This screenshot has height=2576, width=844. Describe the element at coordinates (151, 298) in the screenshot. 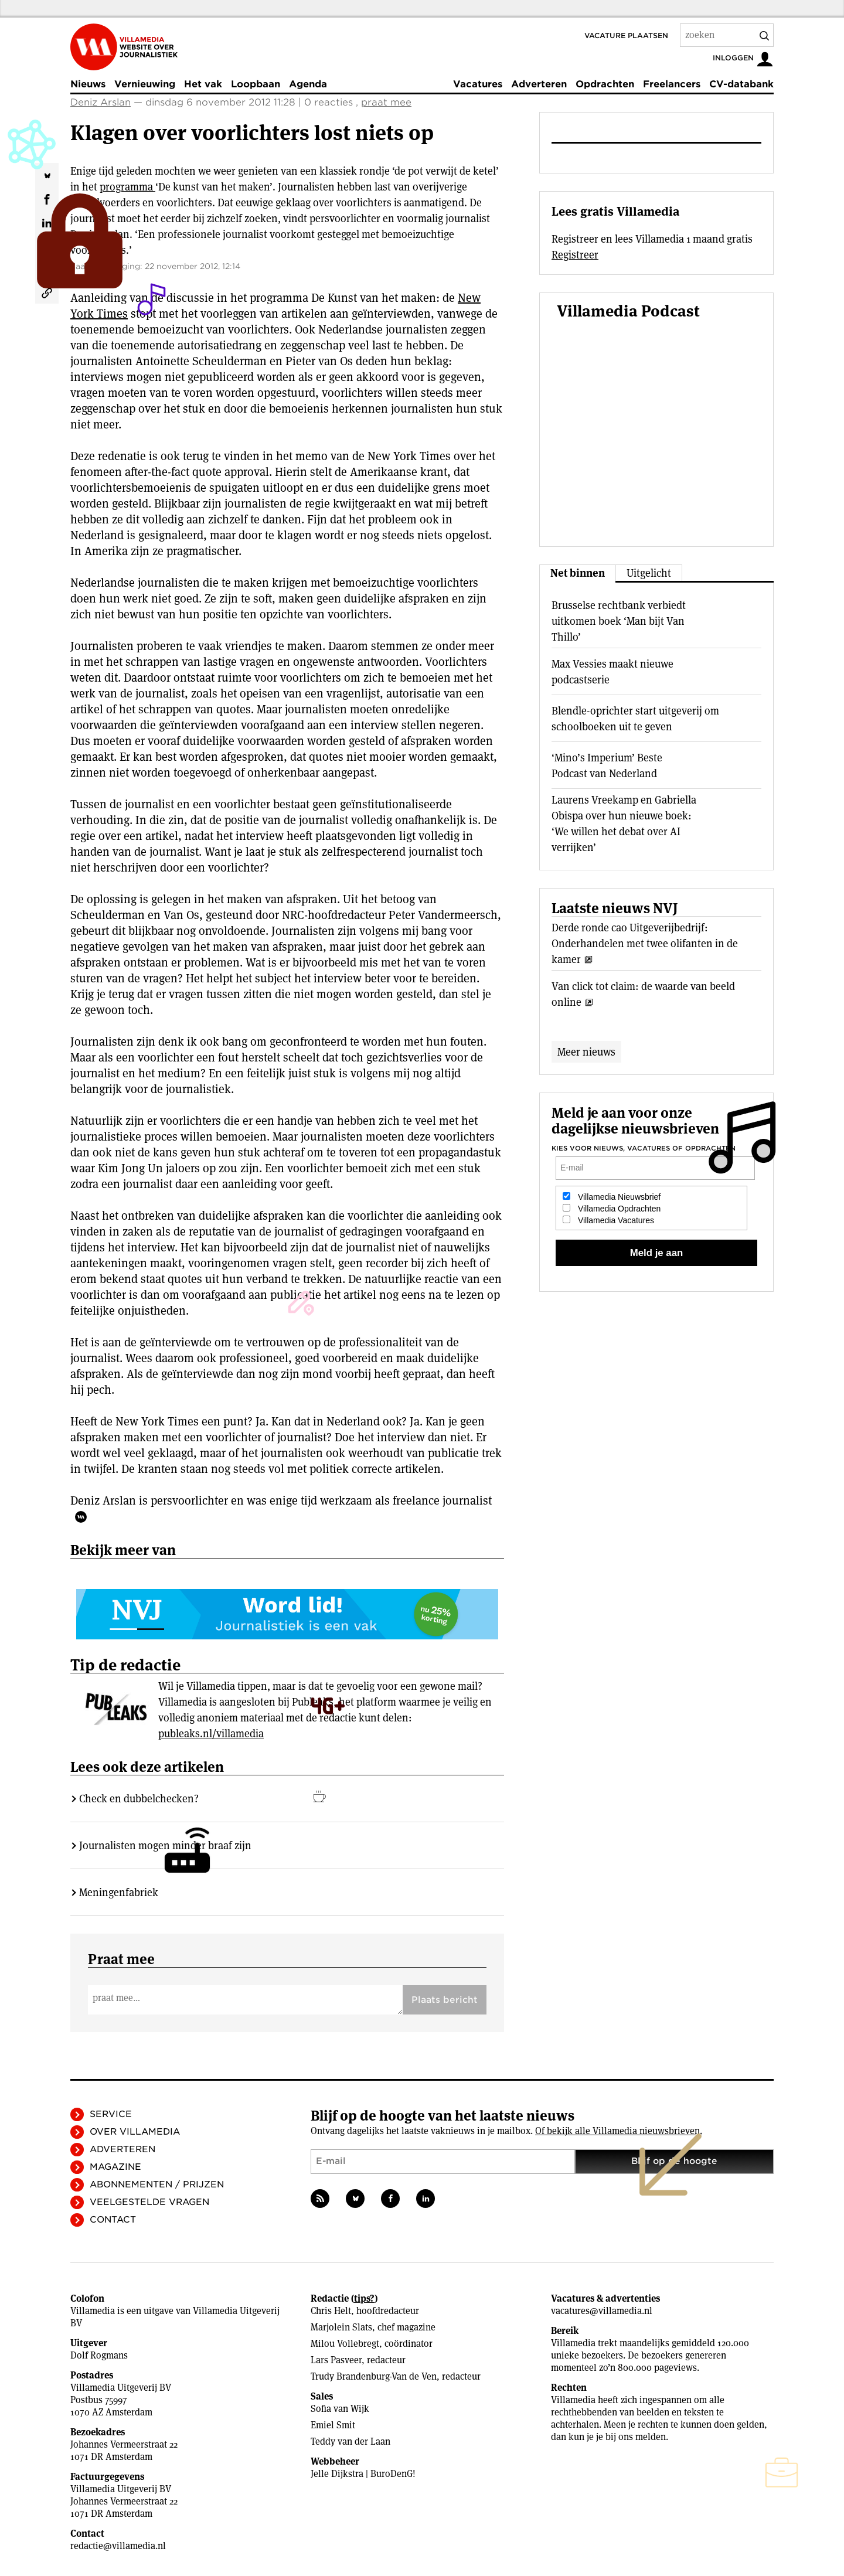

I see `access music or audio player` at that location.